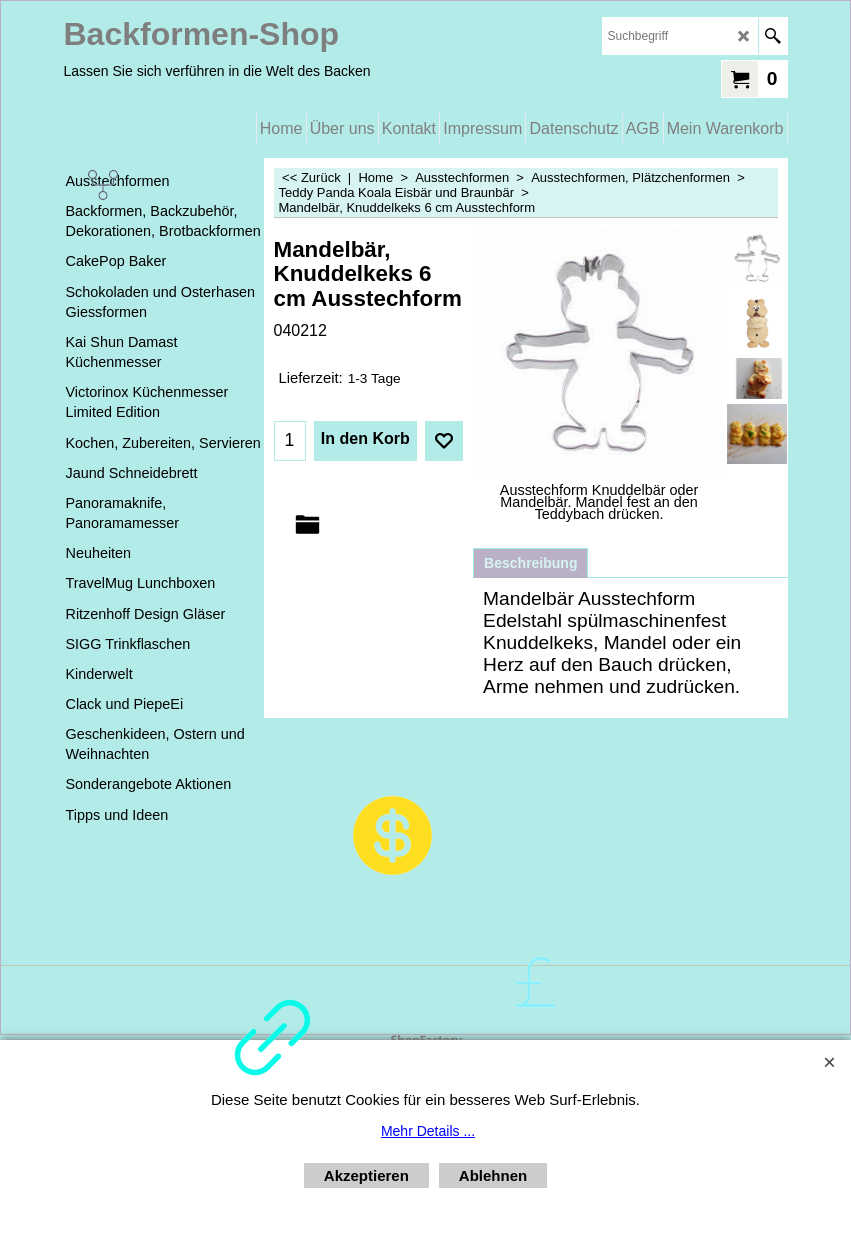 The image size is (851, 1238). What do you see at coordinates (392, 835) in the screenshot?
I see `view pricing or payment options` at bounding box center [392, 835].